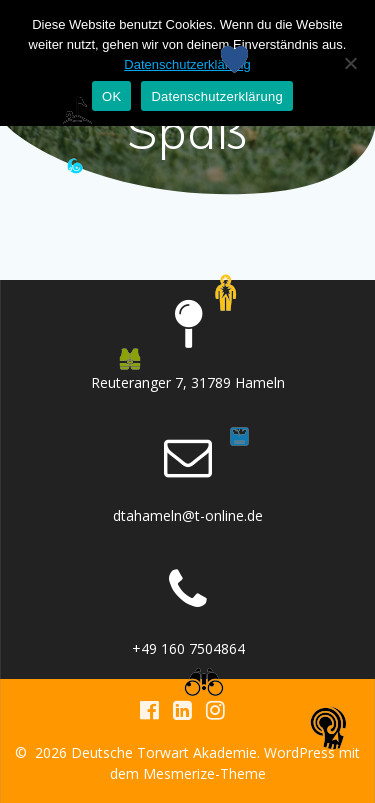 Image resolution: width=375 pixels, height=803 pixels. What do you see at coordinates (130, 359) in the screenshot?
I see `access safety equipment or gear settings` at bounding box center [130, 359].